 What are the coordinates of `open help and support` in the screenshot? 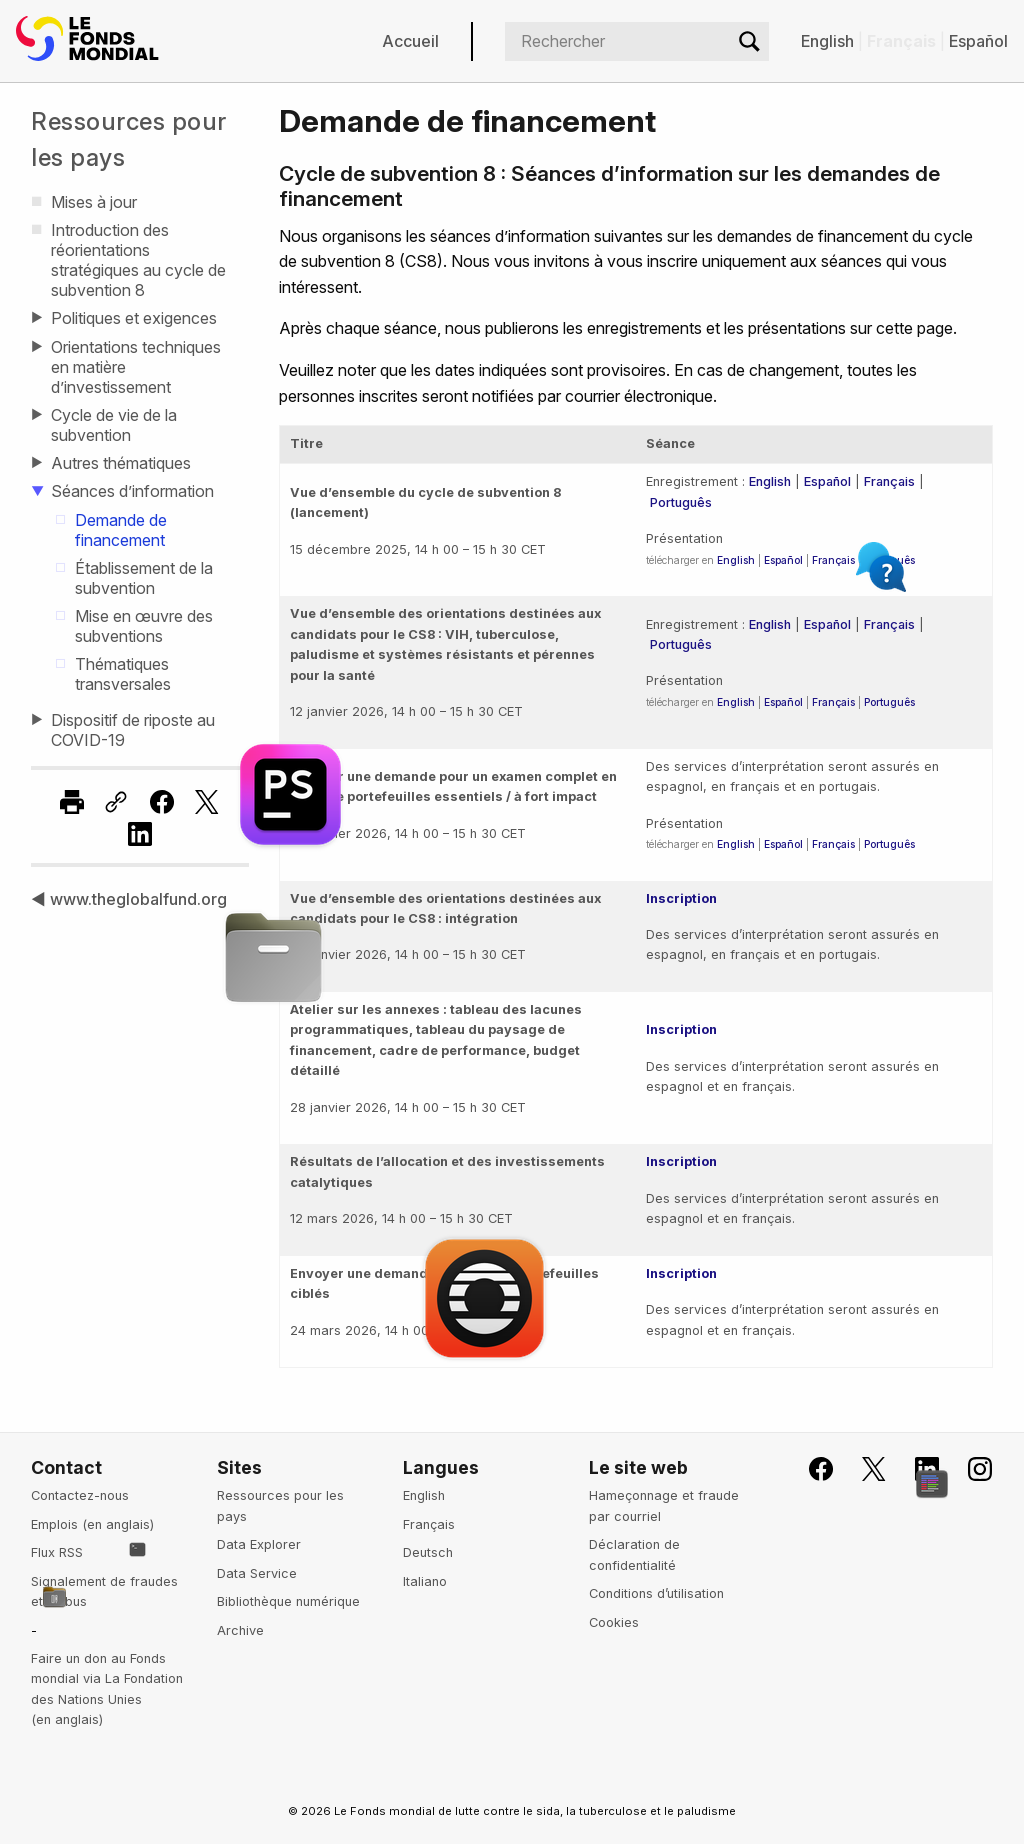 It's located at (881, 567).